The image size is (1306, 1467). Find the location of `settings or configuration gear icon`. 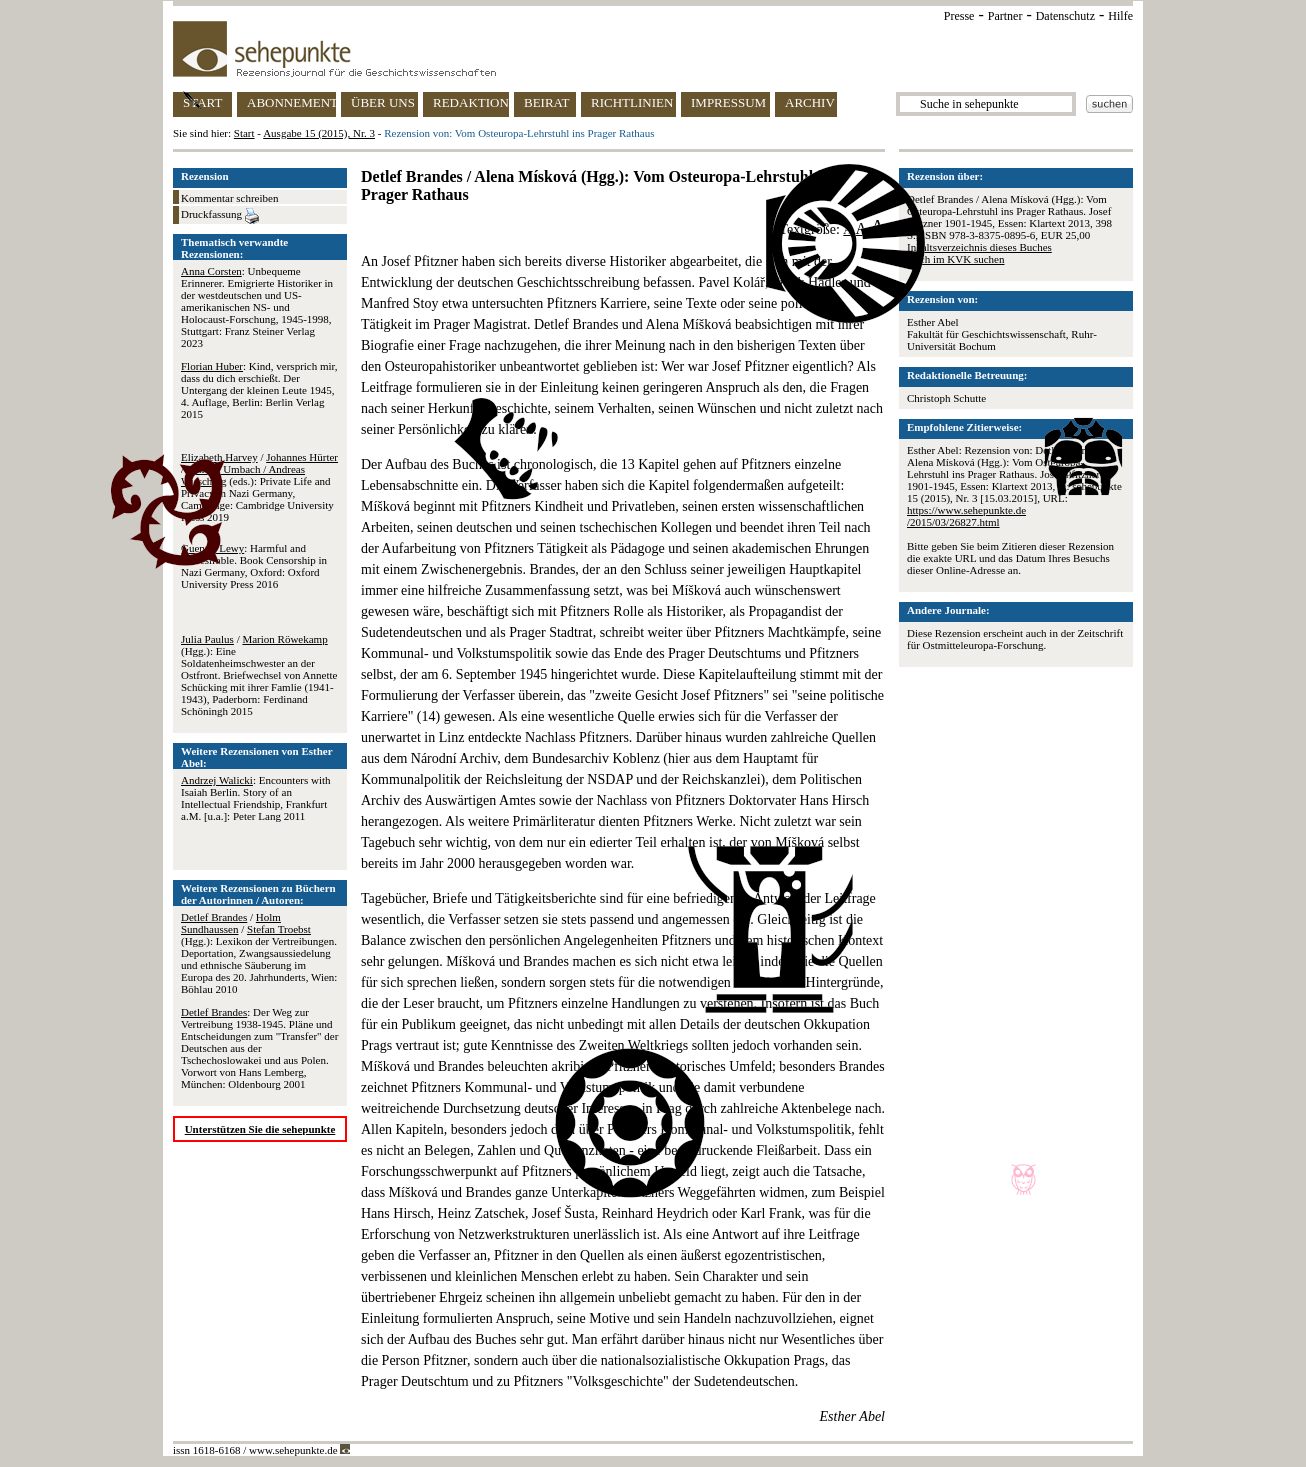

settings or configuration gear icon is located at coordinates (630, 1123).